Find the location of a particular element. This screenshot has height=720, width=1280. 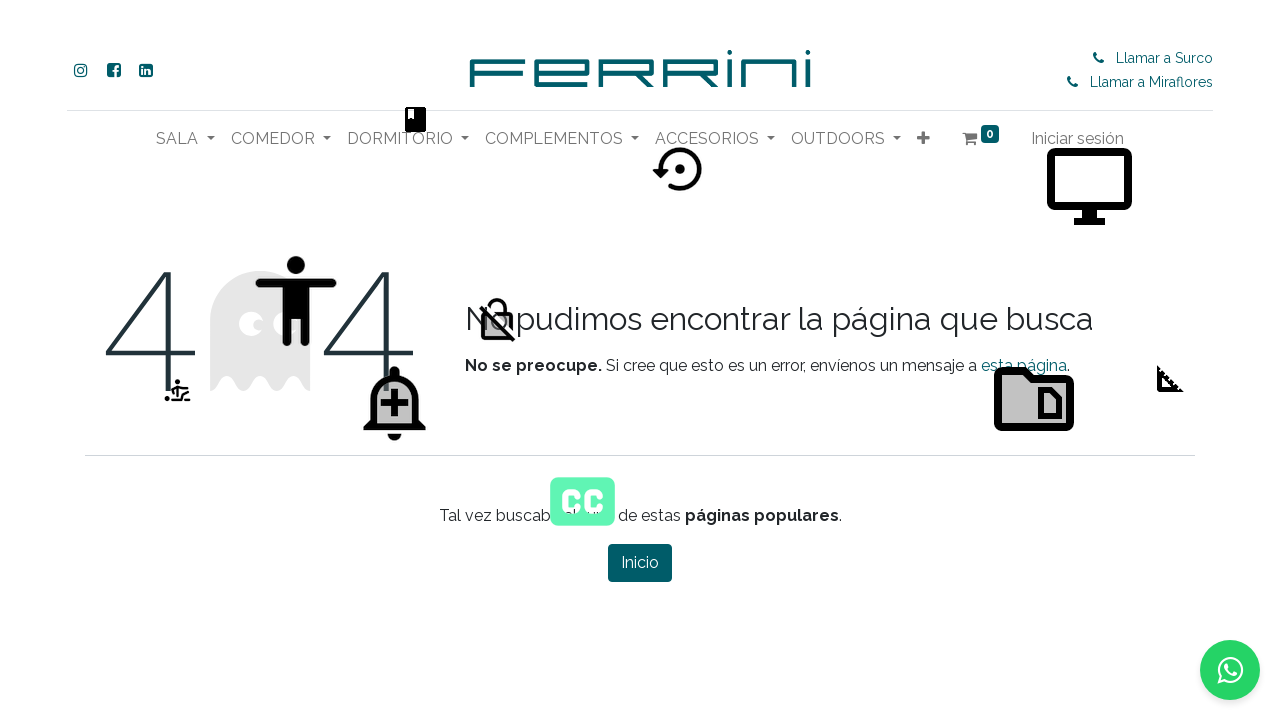

access saved code snippets is located at coordinates (1034, 399).